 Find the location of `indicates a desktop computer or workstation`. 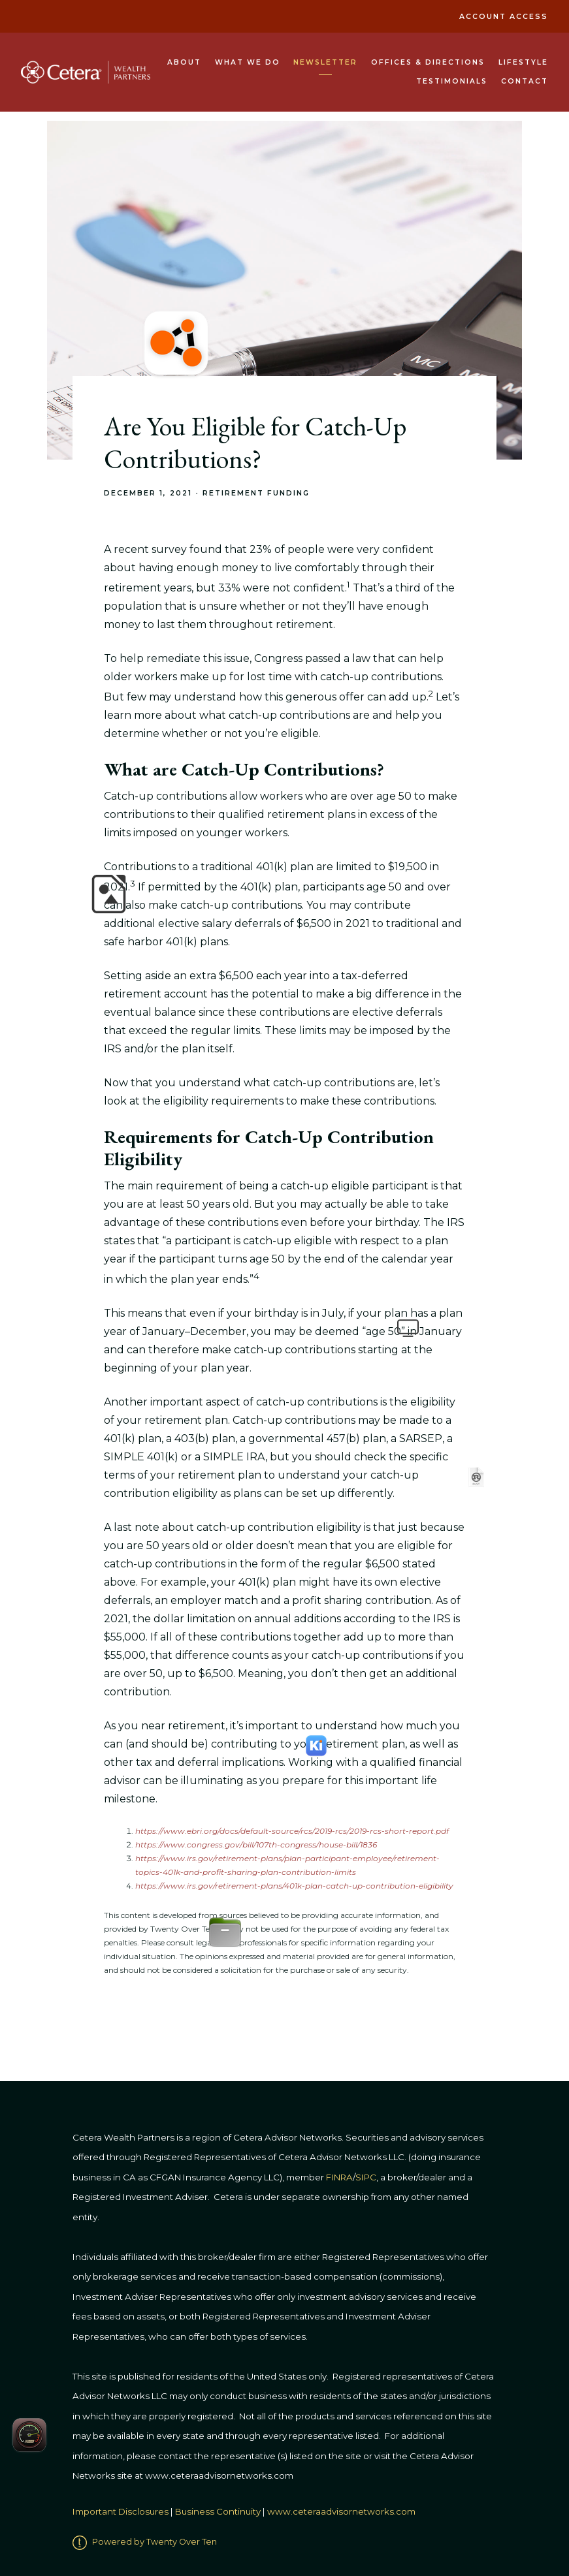

indicates a desktop computer or workstation is located at coordinates (408, 1327).